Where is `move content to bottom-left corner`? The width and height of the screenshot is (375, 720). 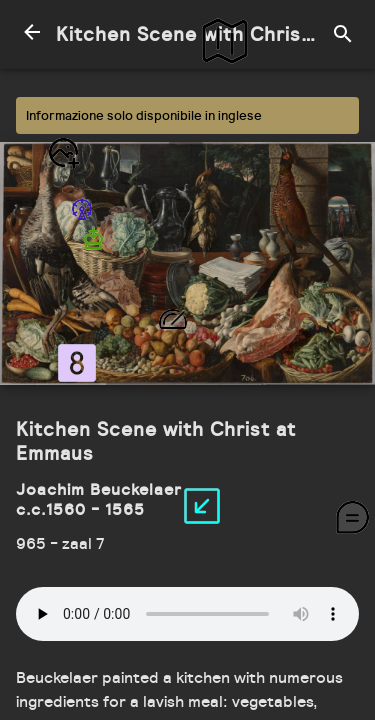
move content to bottom-left corner is located at coordinates (202, 506).